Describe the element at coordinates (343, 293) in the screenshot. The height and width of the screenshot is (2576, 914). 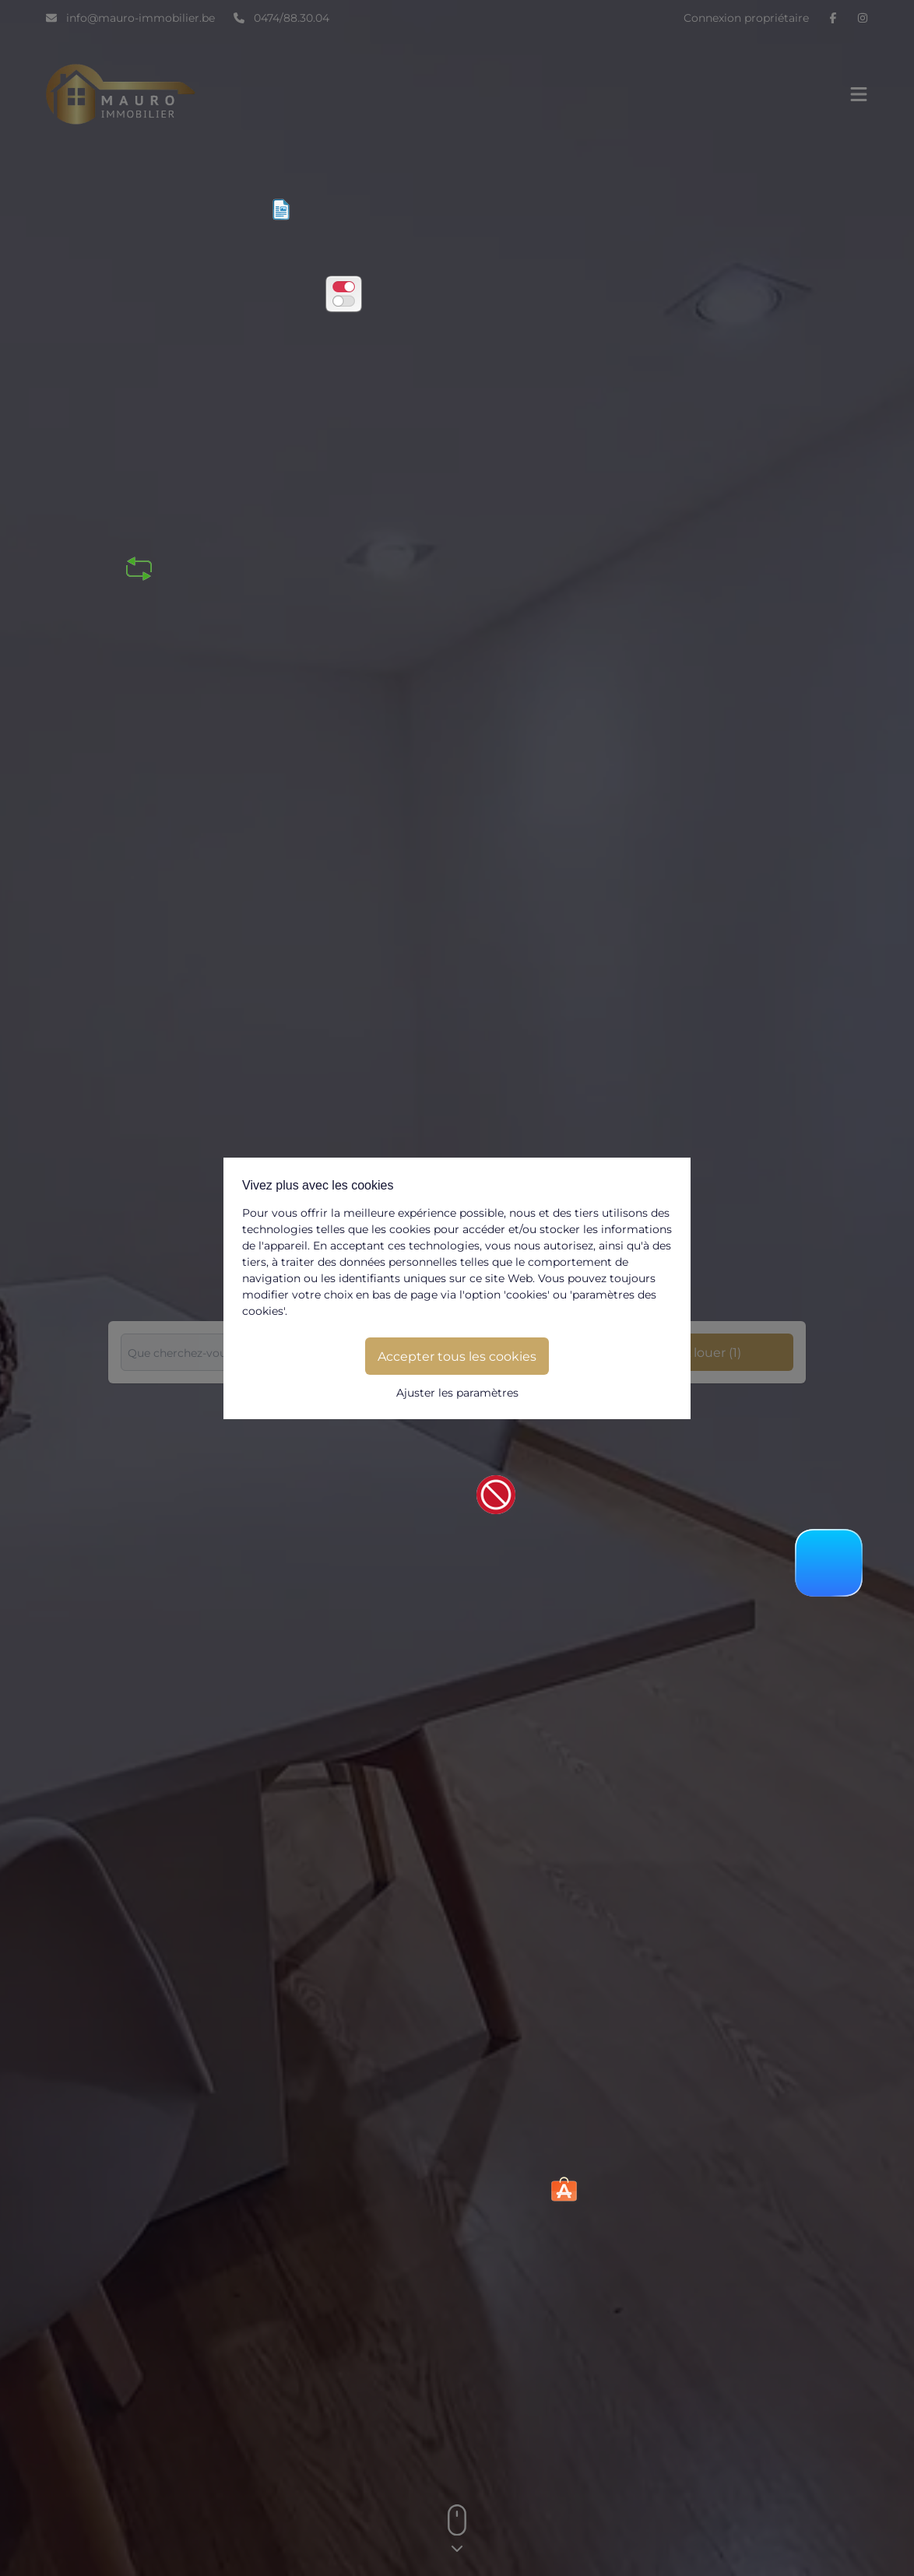
I see `open desktop preferences or settings` at that location.